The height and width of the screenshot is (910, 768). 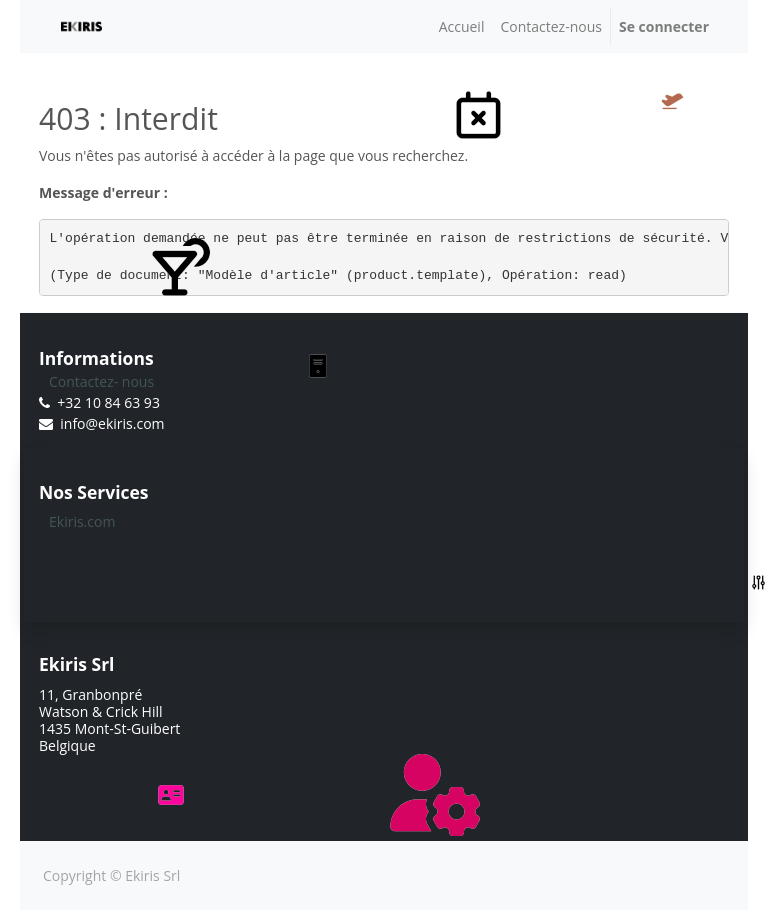 I want to click on indicates flight departure status, so click(x=672, y=100).